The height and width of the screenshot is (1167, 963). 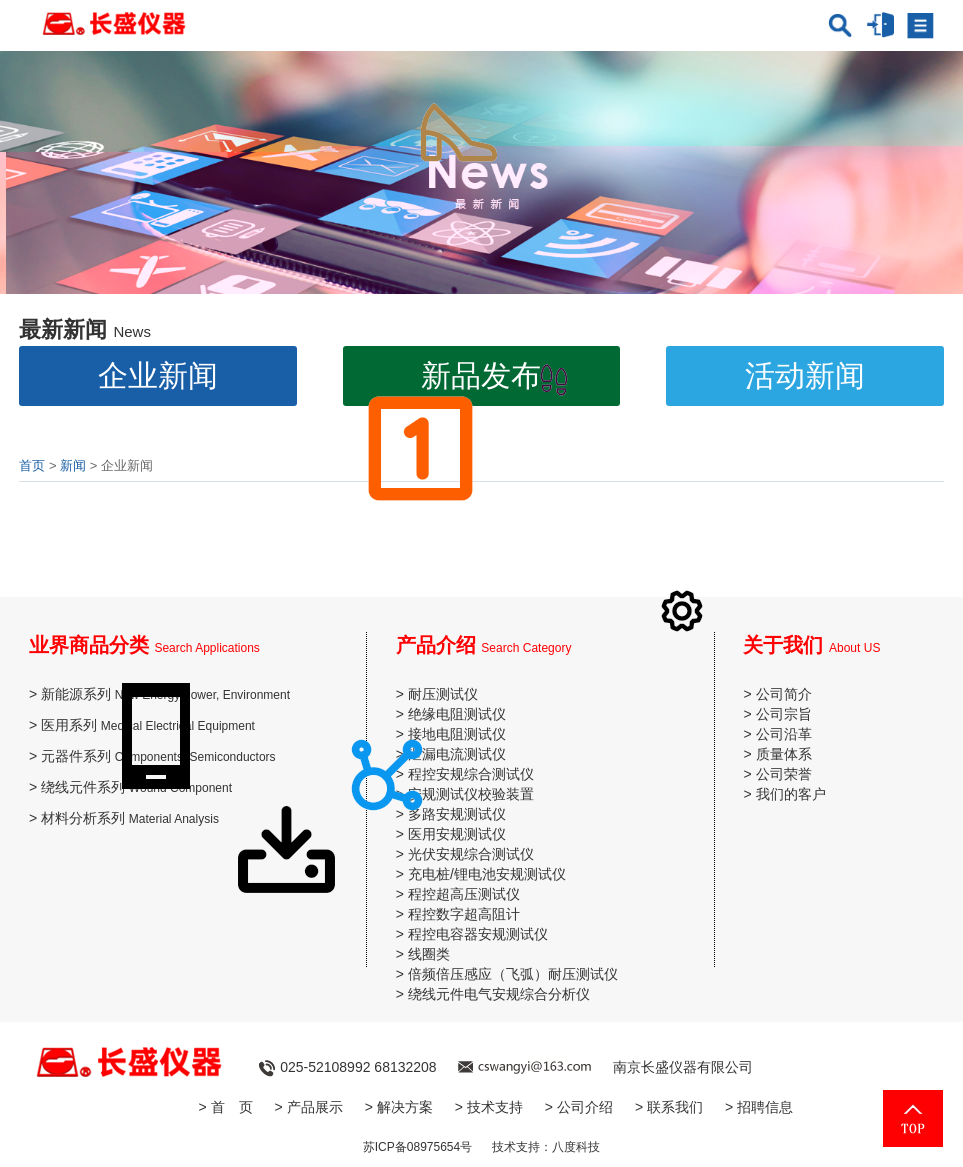 What do you see at coordinates (286, 854) in the screenshot?
I see `download a file to your device` at bounding box center [286, 854].